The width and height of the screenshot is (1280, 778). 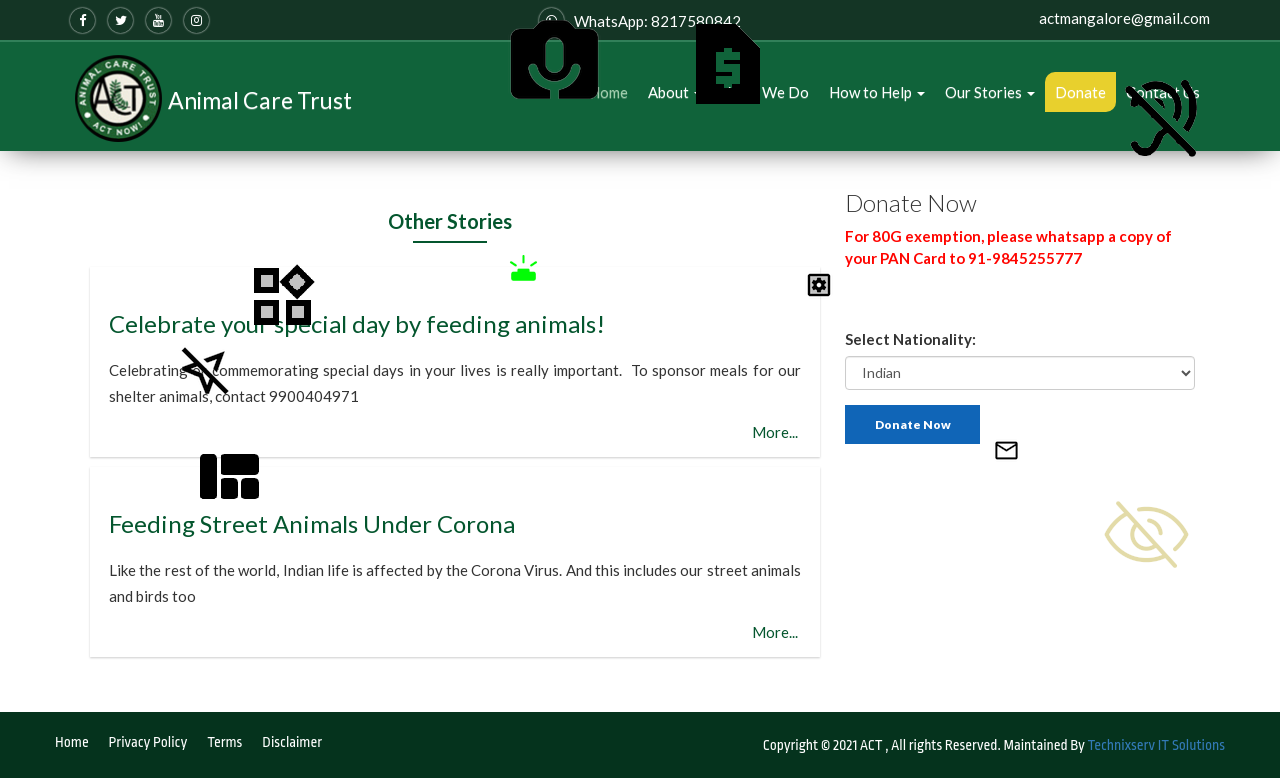 What do you see at coordinates (819, 285) in the screenshot?
I see `access application settings` at bounding box center [819, 285].